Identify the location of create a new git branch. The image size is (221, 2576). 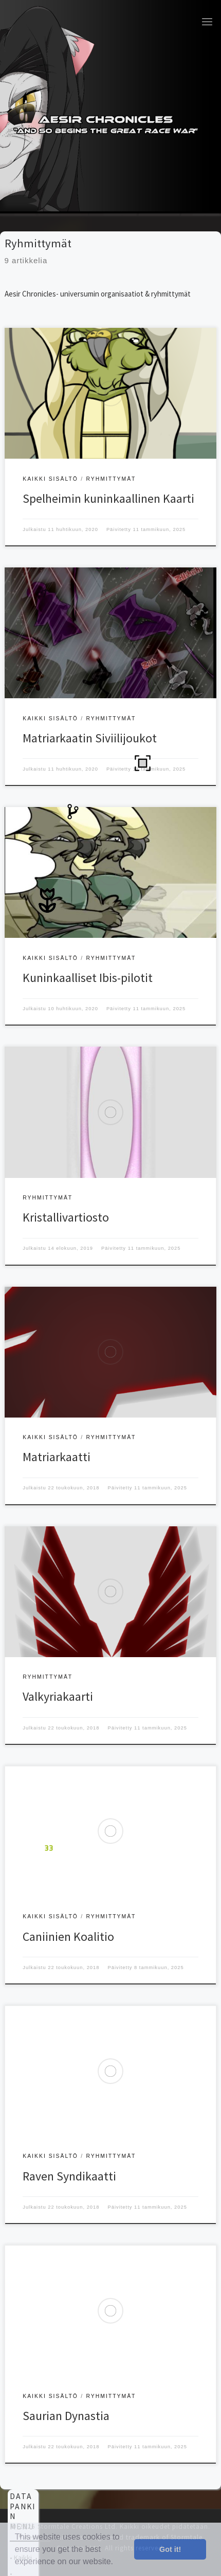
(73, 812).